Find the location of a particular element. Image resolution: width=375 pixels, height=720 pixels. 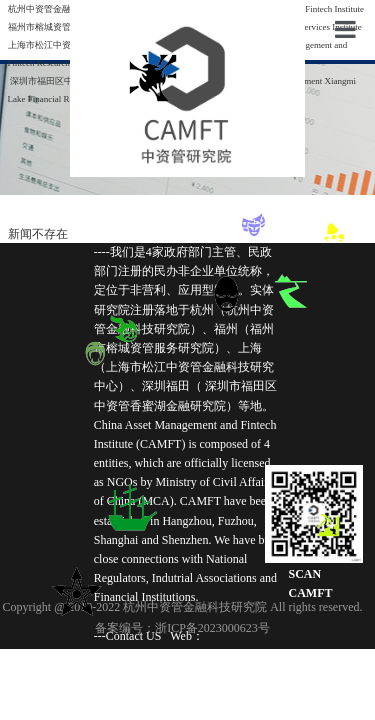

indicates poison or venom status effect is located at coordinates (95, 353).